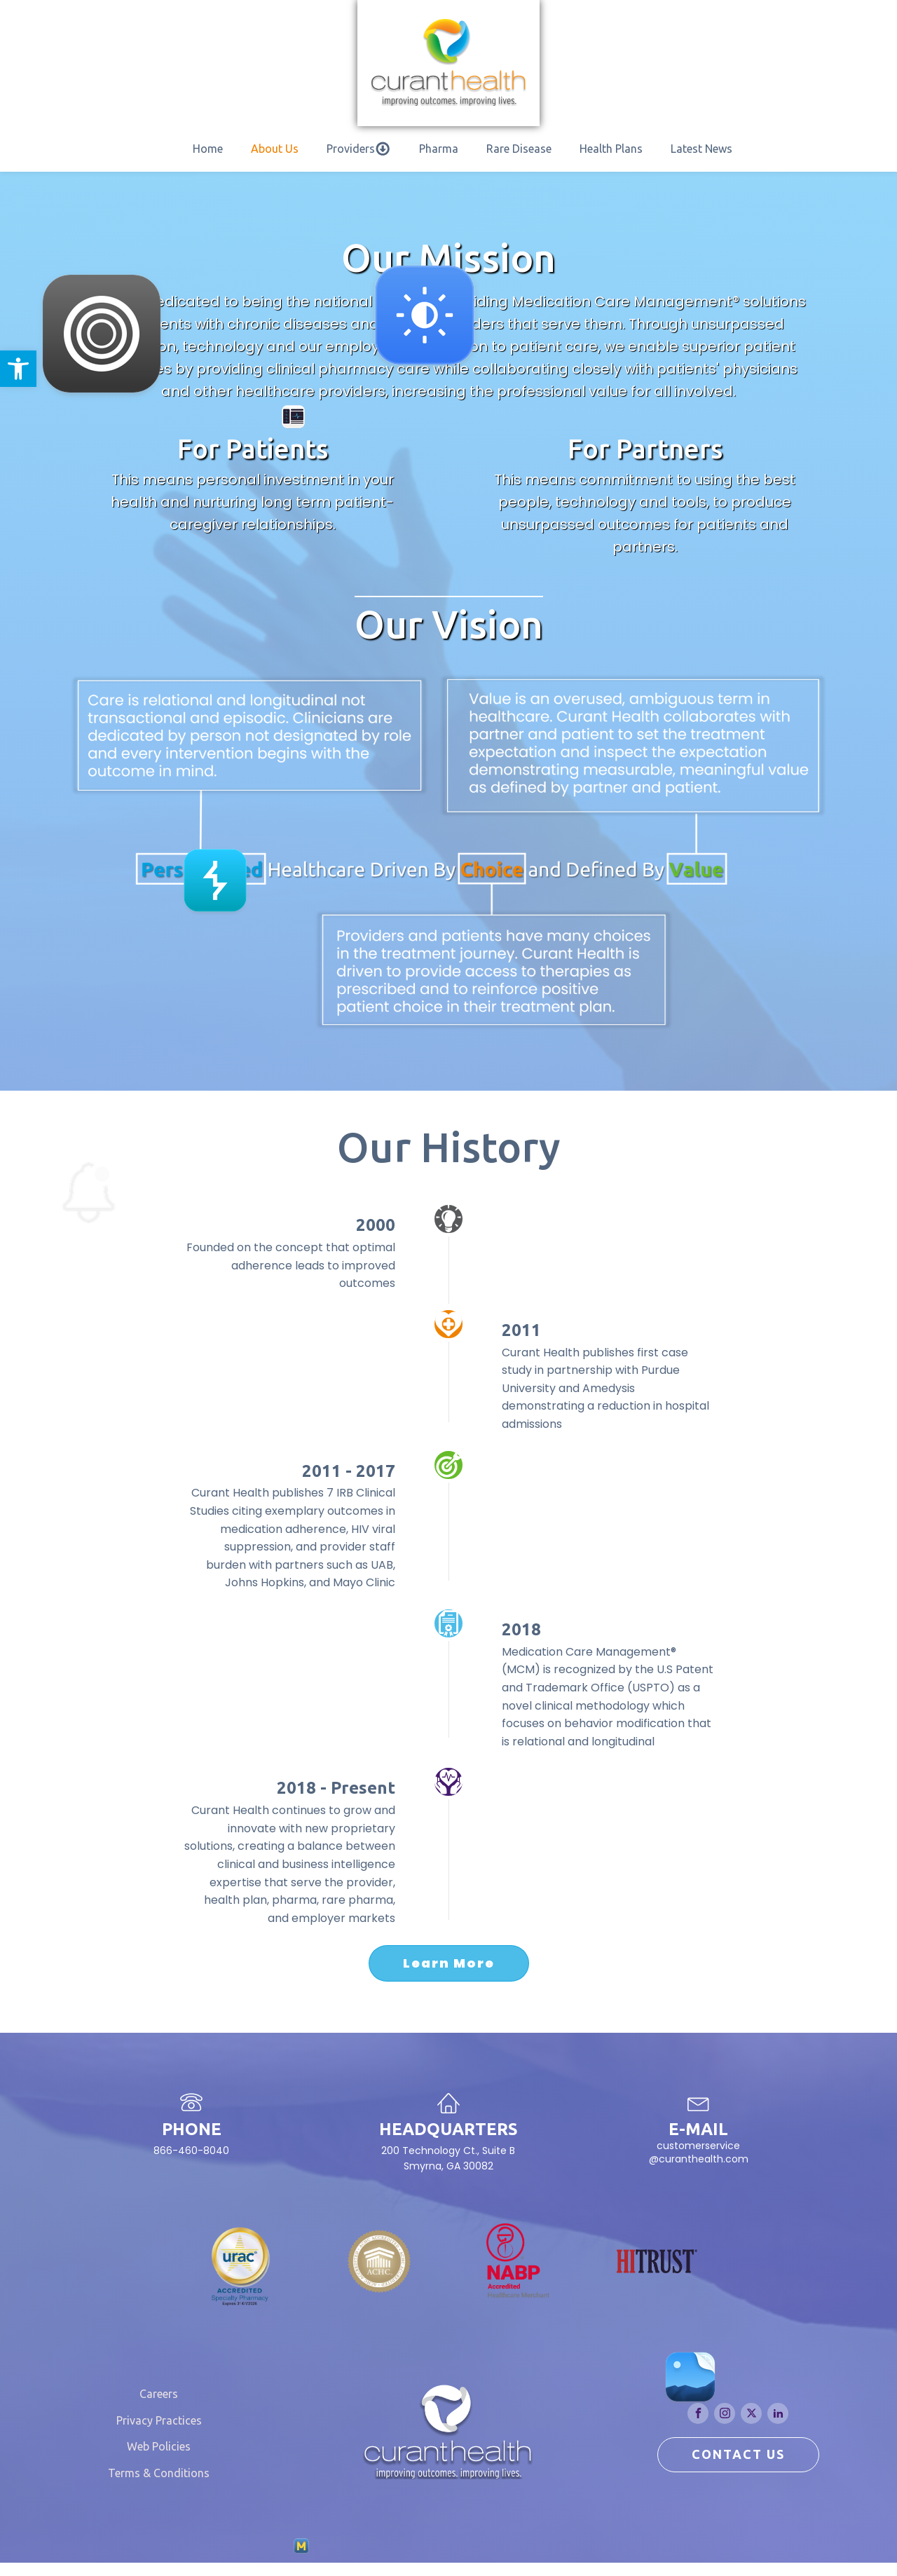 This screenshot has height=2576, width=897. What do you see at coordinates (425, 317) in the screenshot?
I see `adjust night shift or blue light settings` at bounding box center [425, 317].